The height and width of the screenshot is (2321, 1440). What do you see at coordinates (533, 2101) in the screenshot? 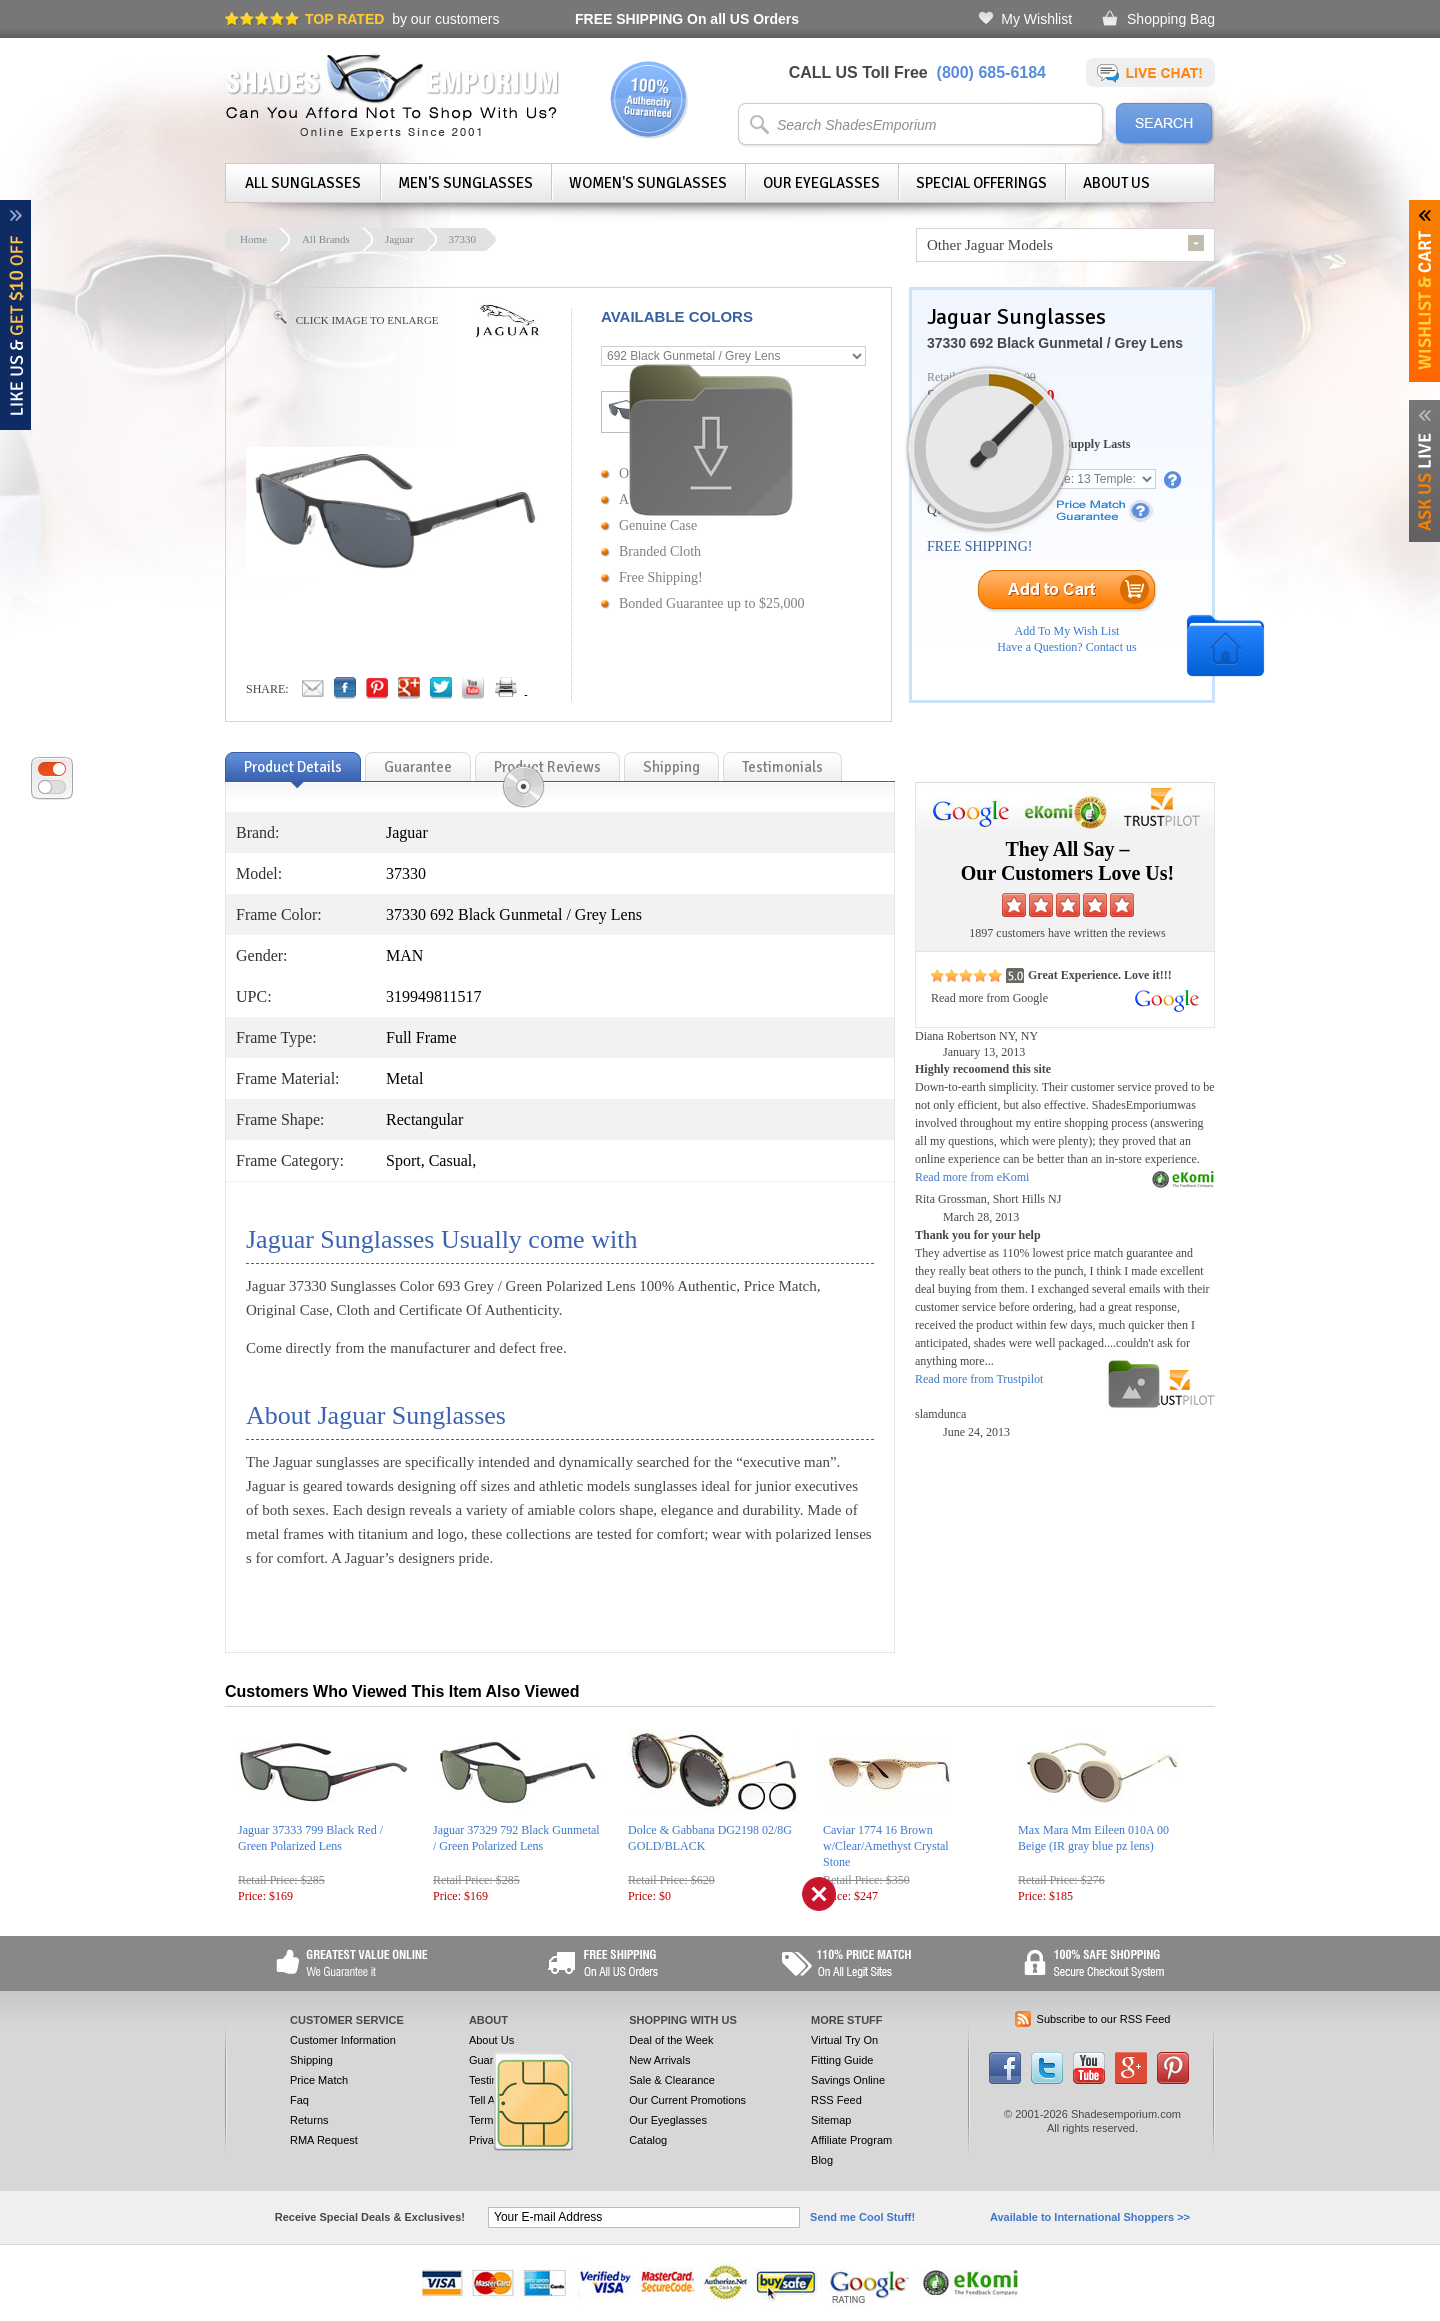
I see `manage SIM card authentication settings` at bounding box center [533, 2101].